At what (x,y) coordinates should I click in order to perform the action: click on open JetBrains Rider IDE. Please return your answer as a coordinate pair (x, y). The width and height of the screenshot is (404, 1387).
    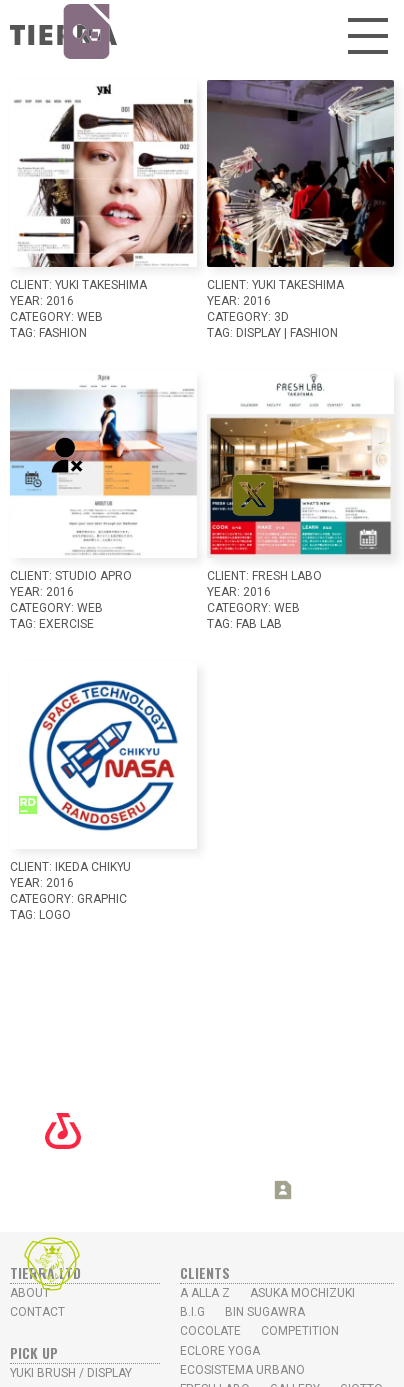
    Looking at the image, I should click on (28, 805).